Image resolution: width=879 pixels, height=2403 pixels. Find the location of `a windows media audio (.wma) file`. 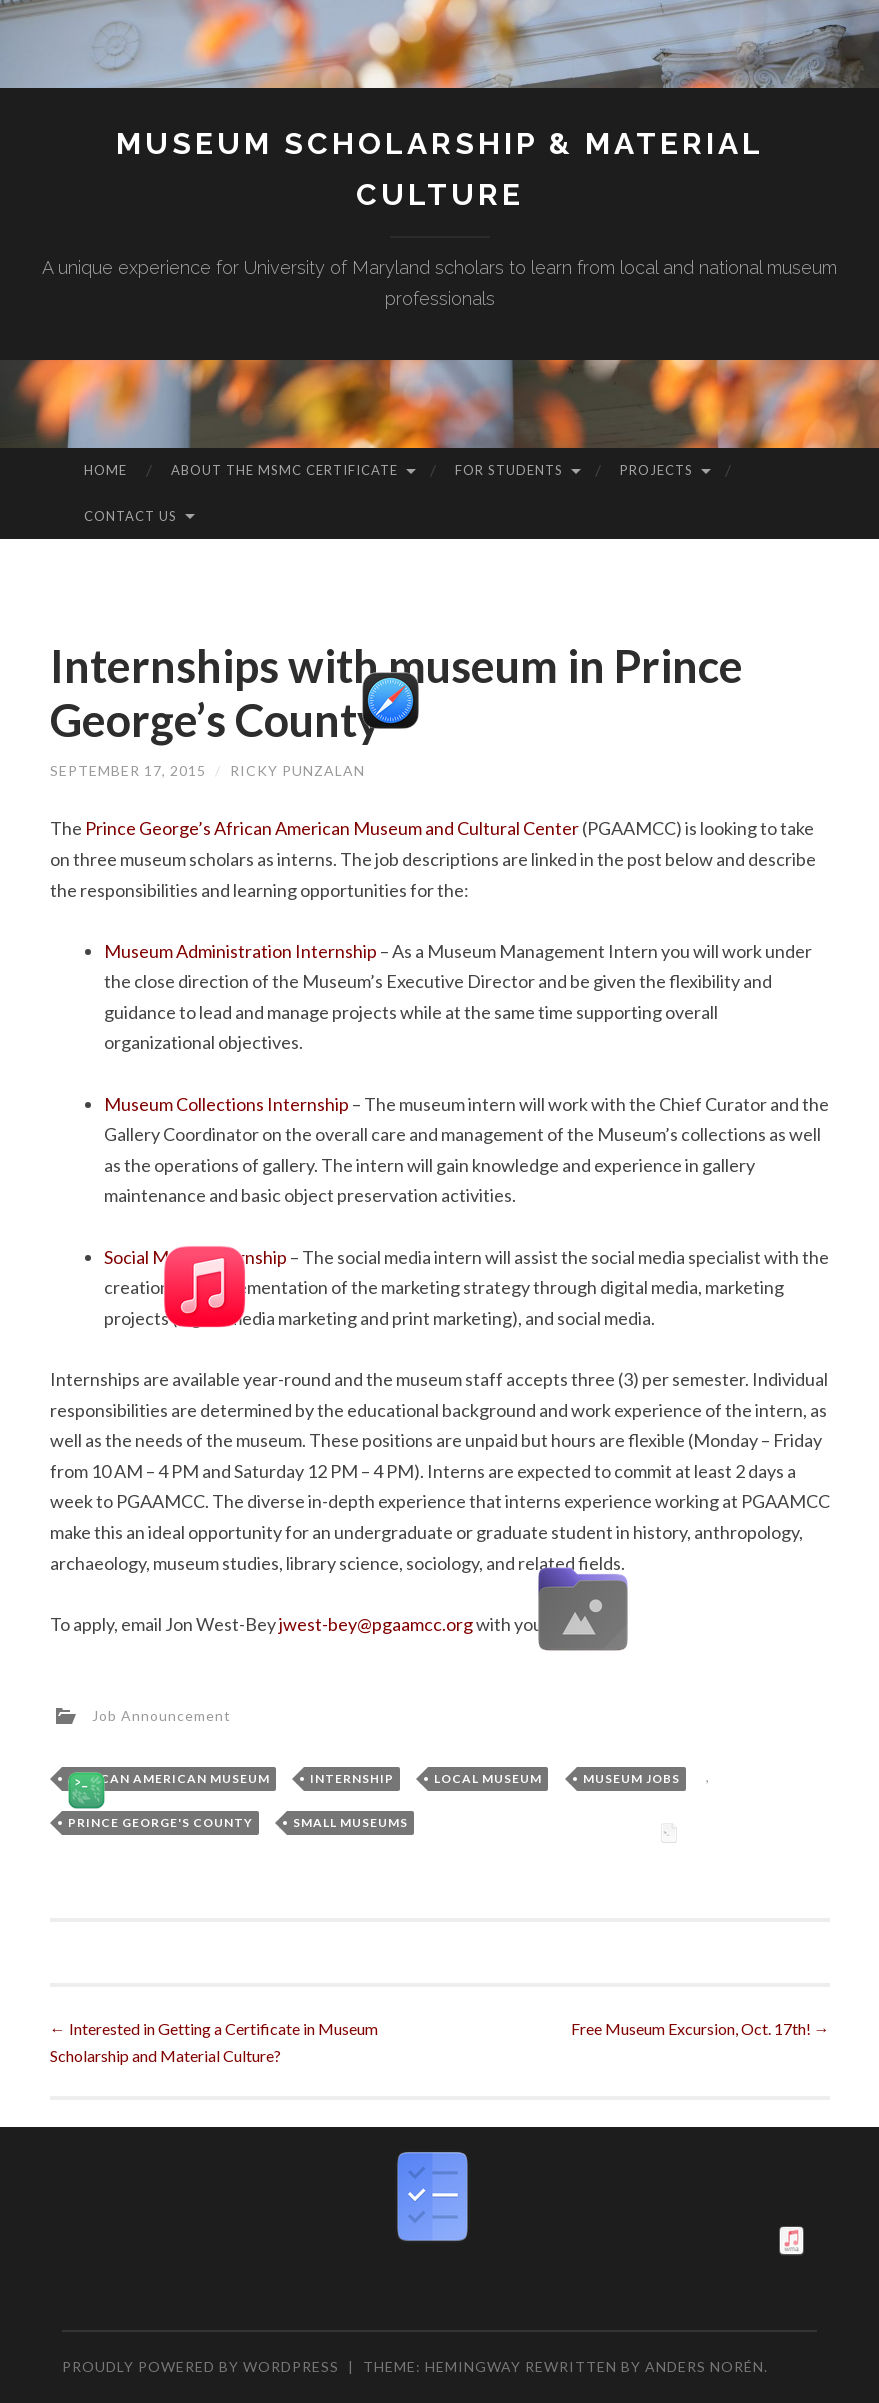

a windows media audio (.wma) file is located at coordinates (791, 2240).